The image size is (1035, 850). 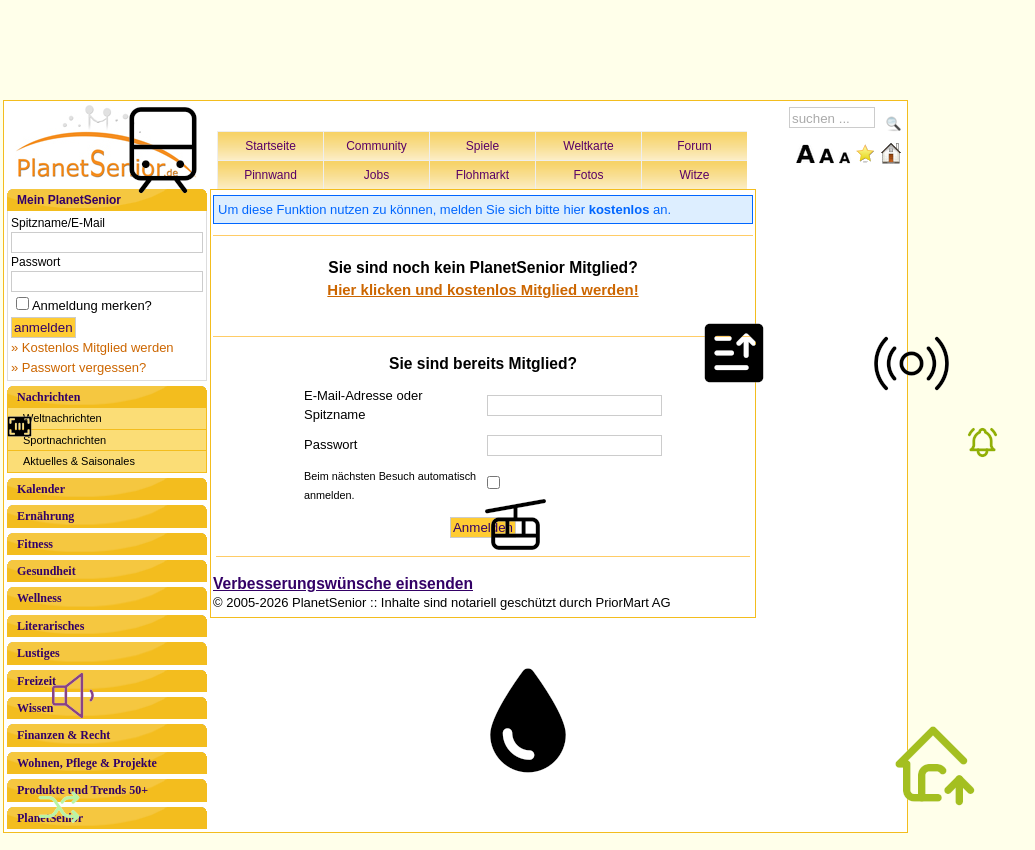 I want to click on access train or rail transit options, so click(x=163, y=147).